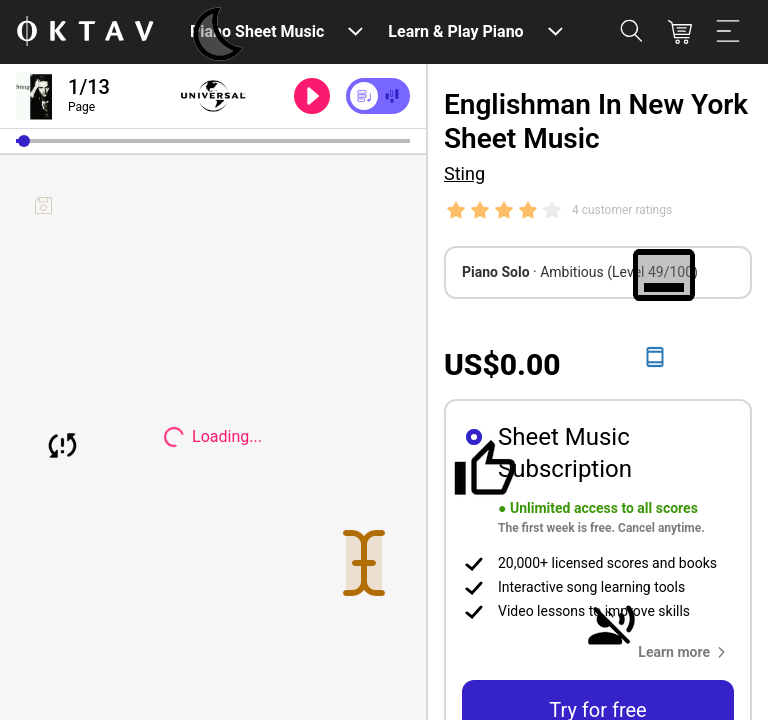  Describe the element at coordinates (220, 34) in the screenshot. I see `enable bedtime or sleep mode` at that location.